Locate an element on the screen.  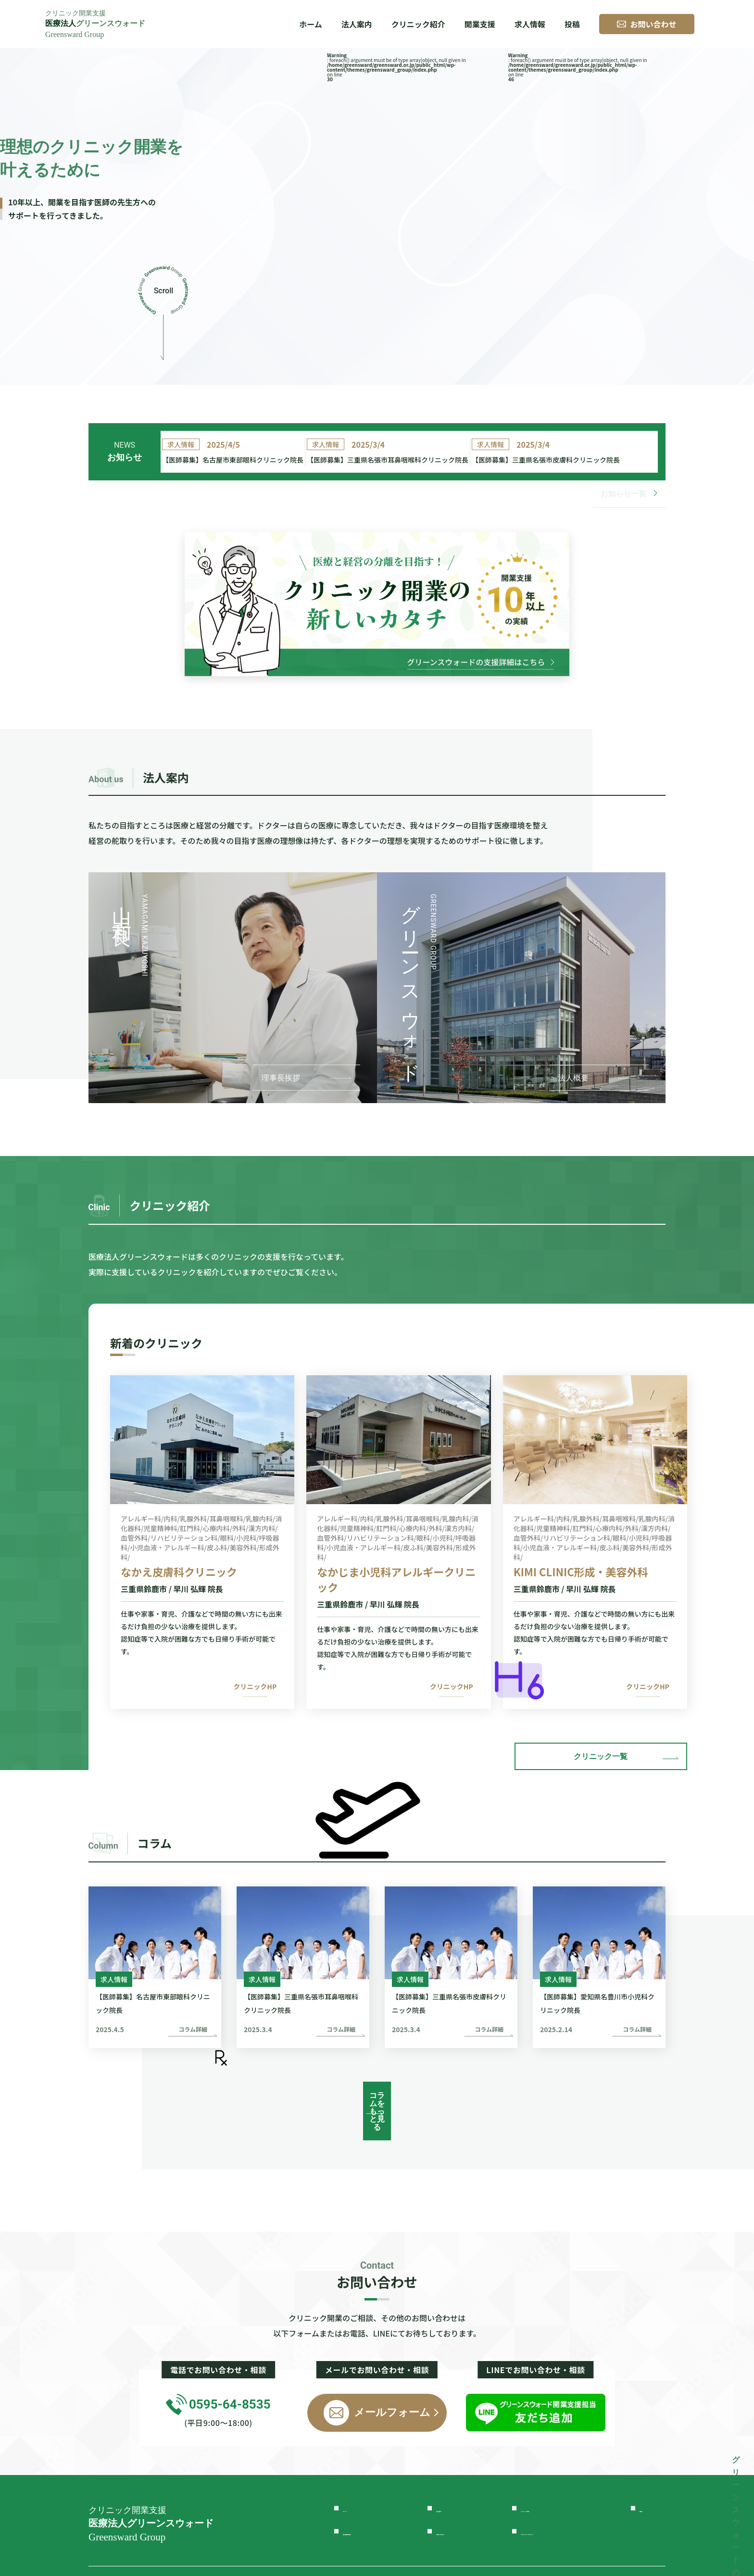
format text as heading level 6 is located at coordinates (516, 1679).